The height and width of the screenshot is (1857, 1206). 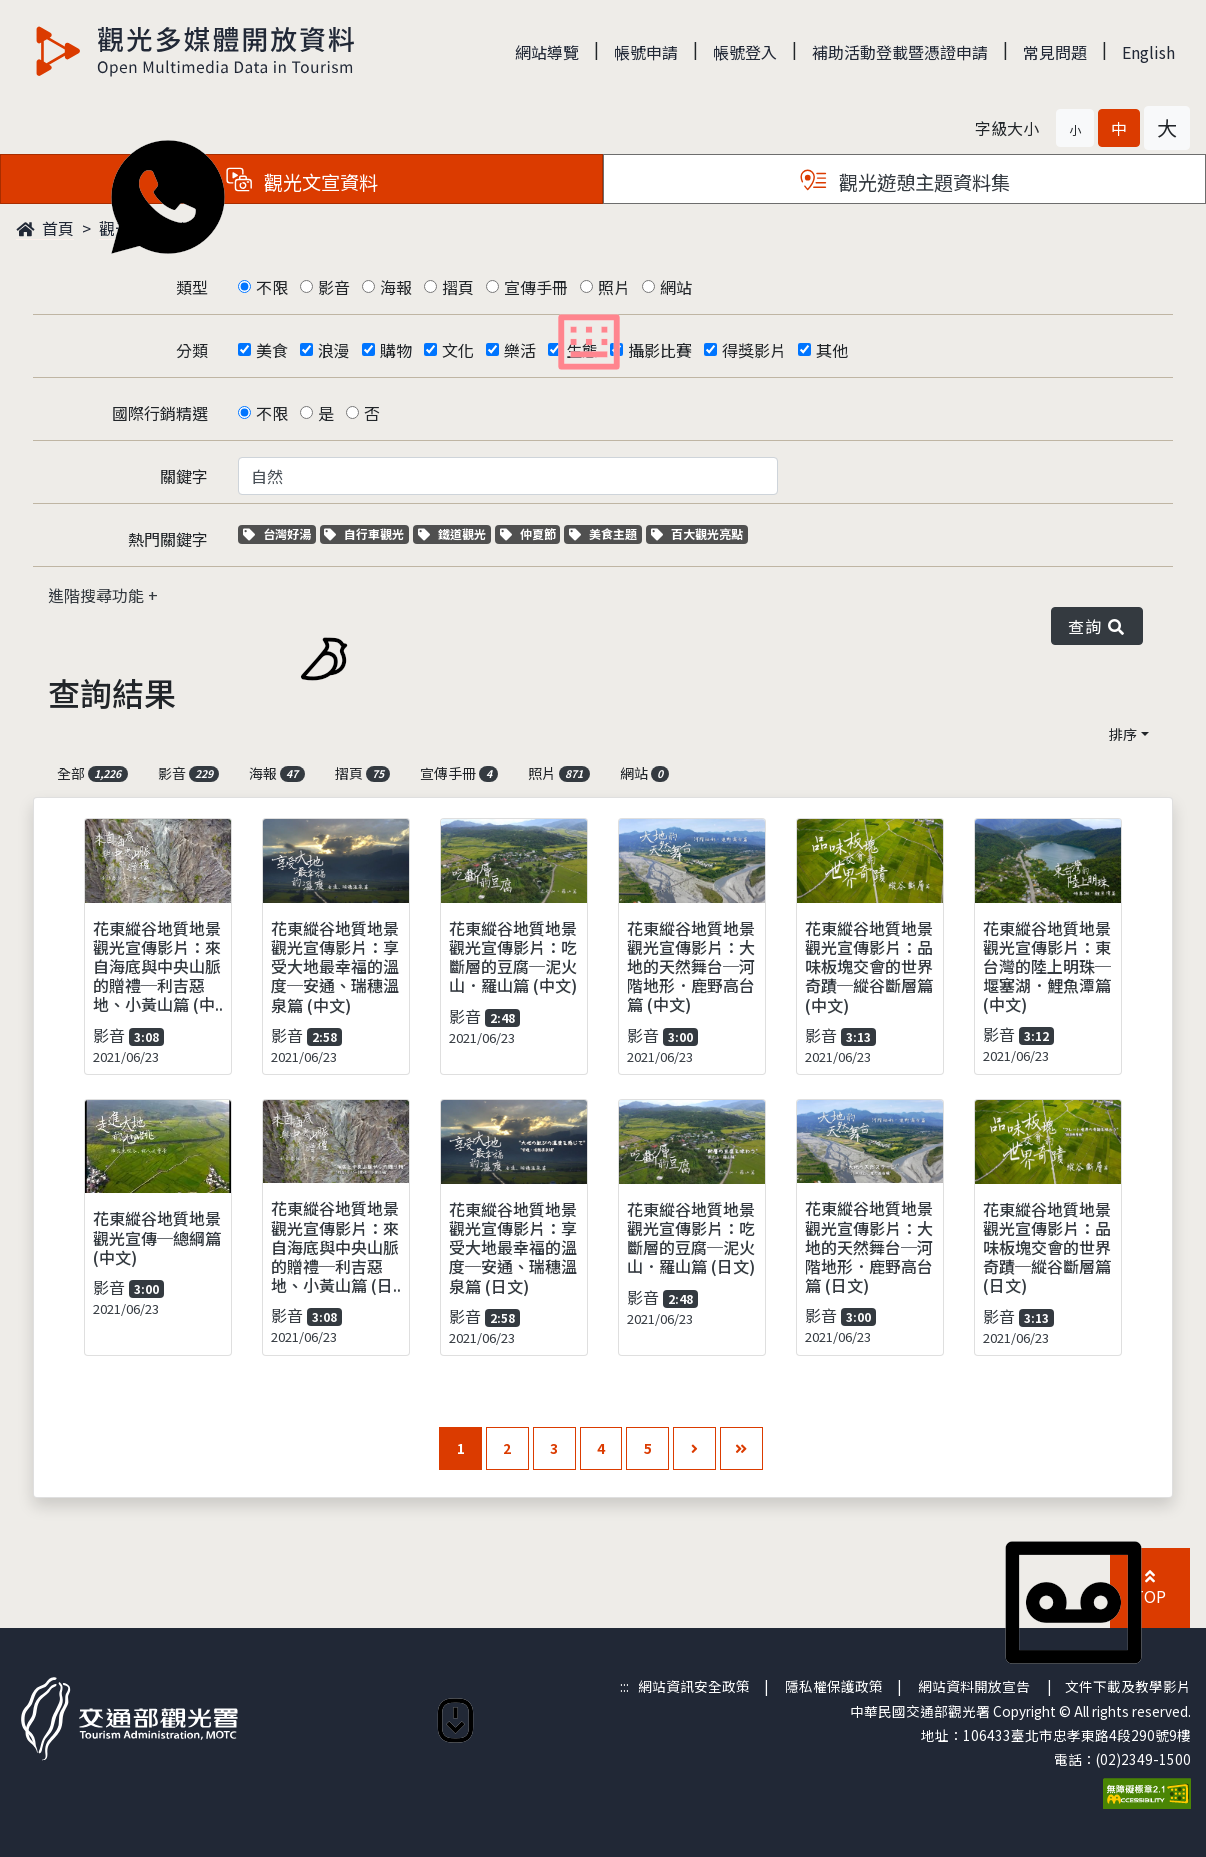 What do you see at coordinates (589, 342) in the screenshot?
I see `open on-screen keyboard` at bounding box center [589, 342].